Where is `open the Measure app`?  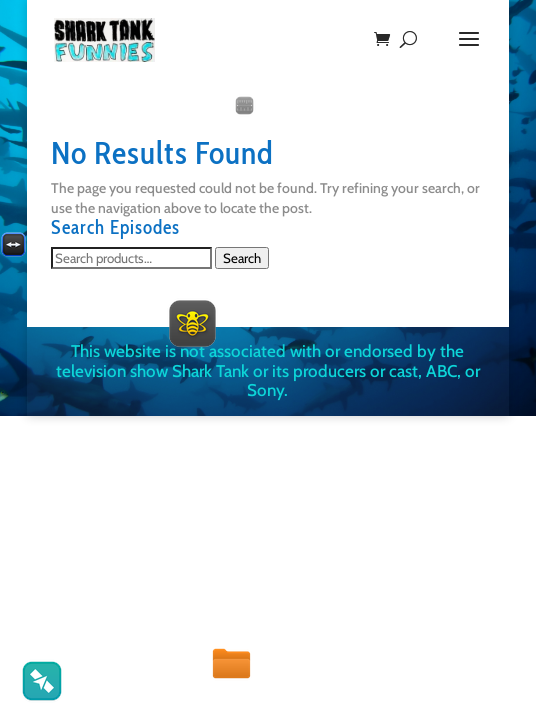 open the Measure app is located at coordinates (244, 105).